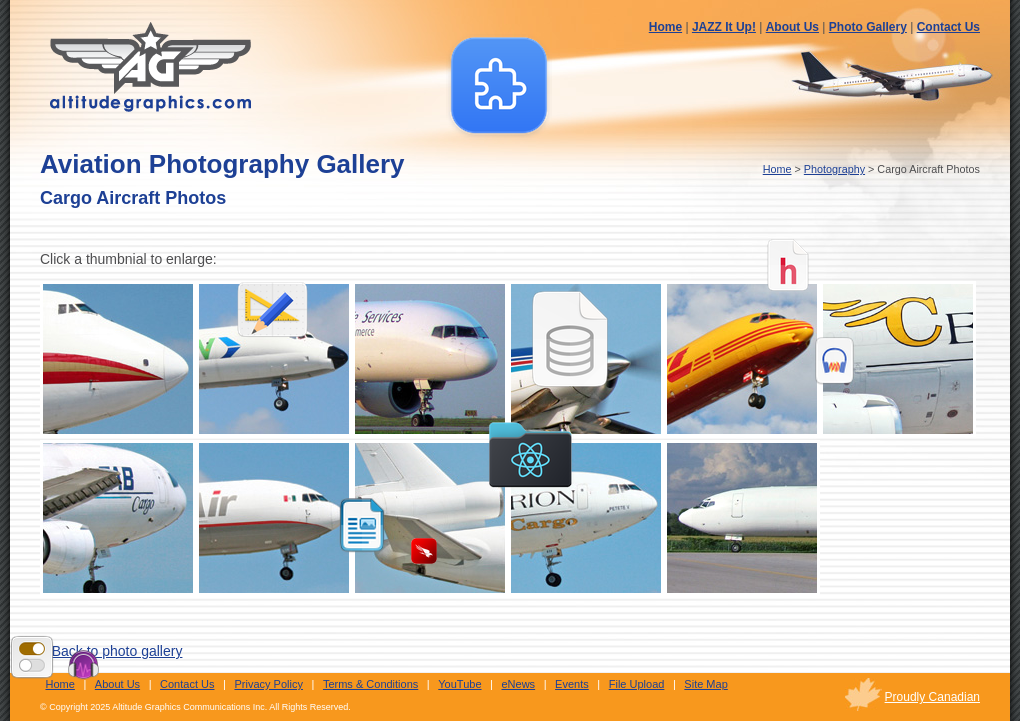  Describe the element at coordinates (788, 265) in the screenshot. I see `c/c++ header file` at that location.